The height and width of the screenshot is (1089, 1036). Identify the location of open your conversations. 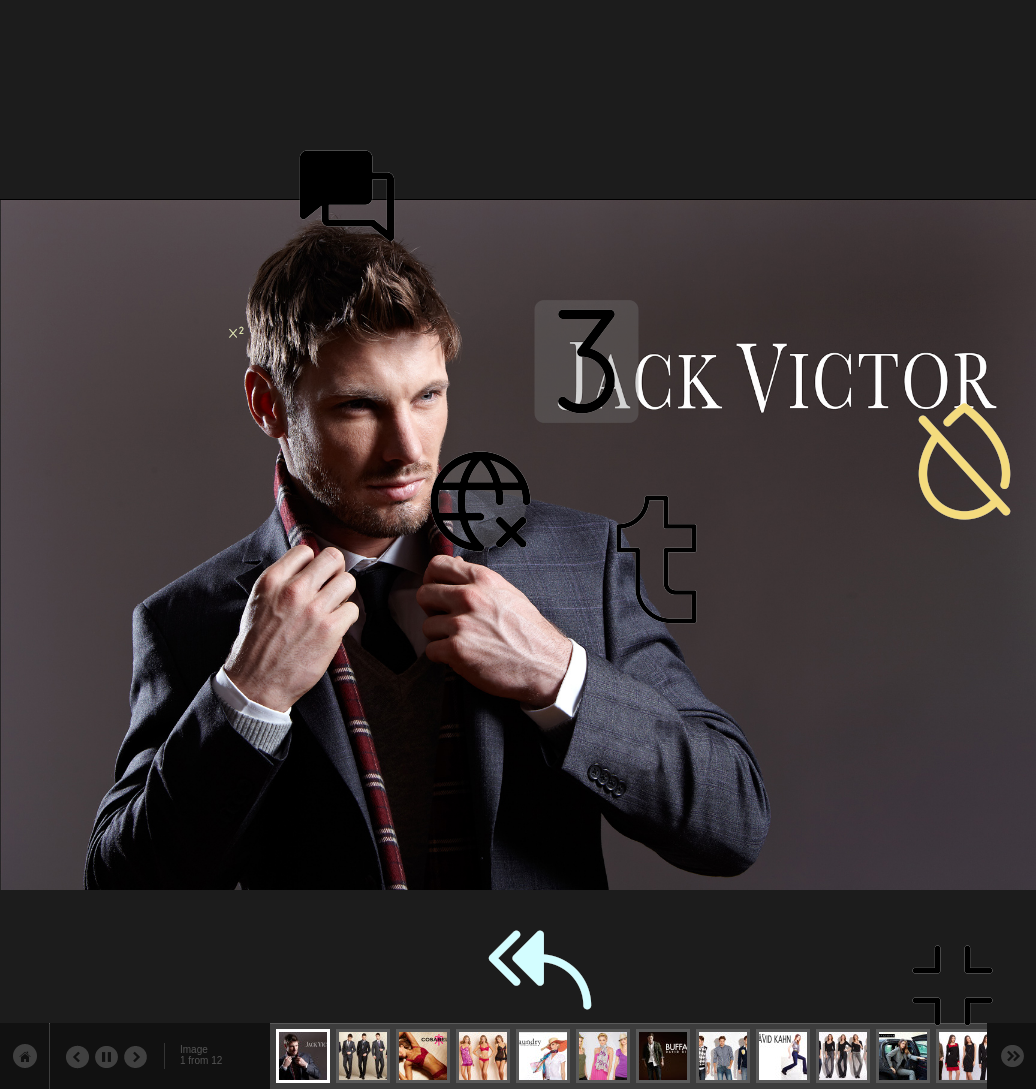
(347, 194).